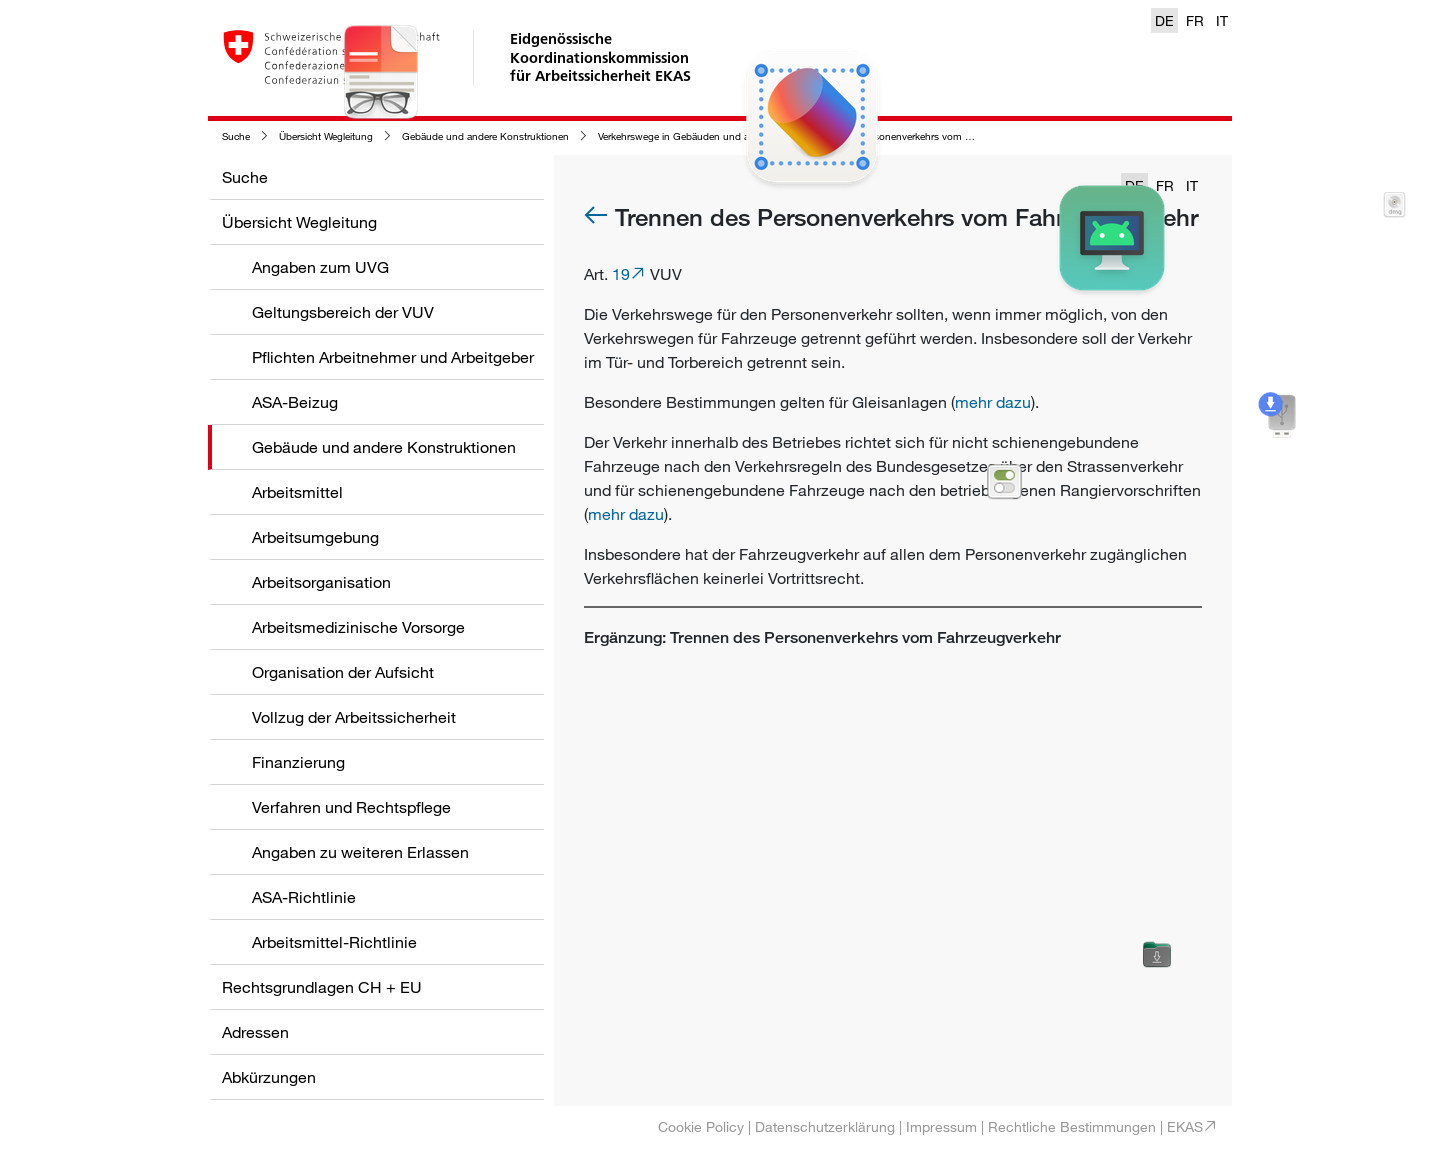 This screenshot has height=1158, width=1440. What do you see at coordinates (1282, 416) in the screenshot?
I see `create a bootable USB drive` at bounding box center [1282, 416].